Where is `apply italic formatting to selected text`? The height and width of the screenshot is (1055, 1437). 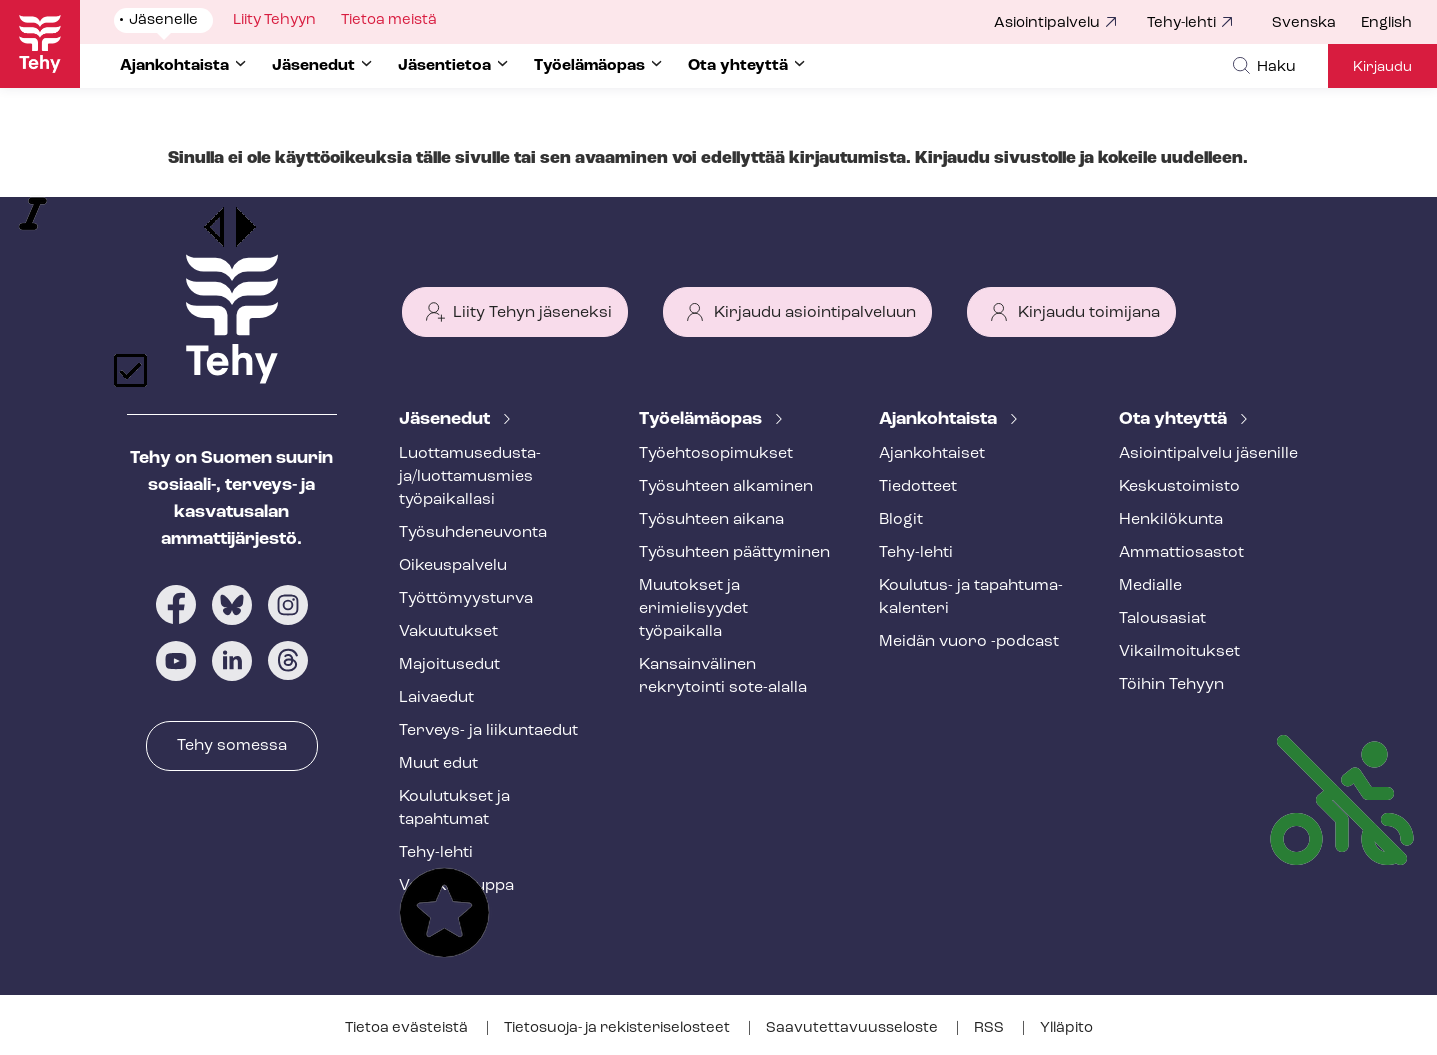
apply italic formatting to selected text is located at coordinates (33, 216).